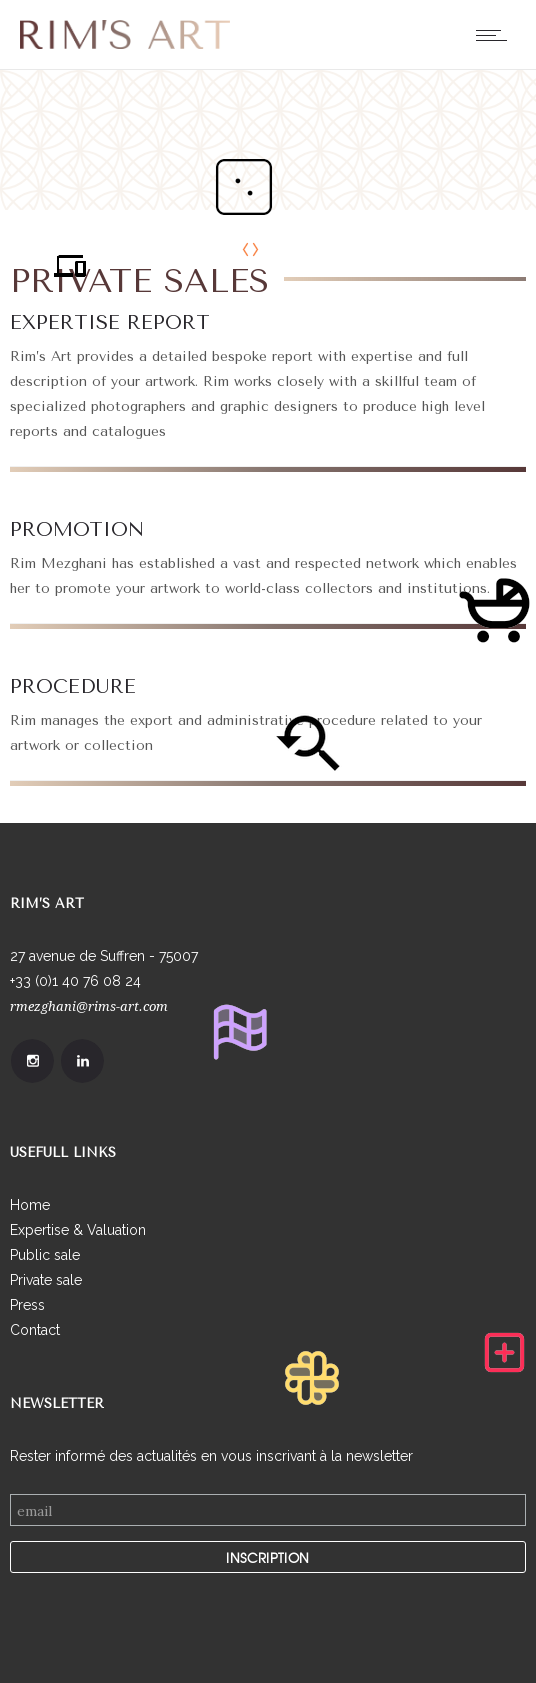 This screenshot has width=536, height=1683. What do you see at coordinates (238, 1031) in the screenshot?
I see `indicates finish line or goal completion` at bounding box center [238, 1031].